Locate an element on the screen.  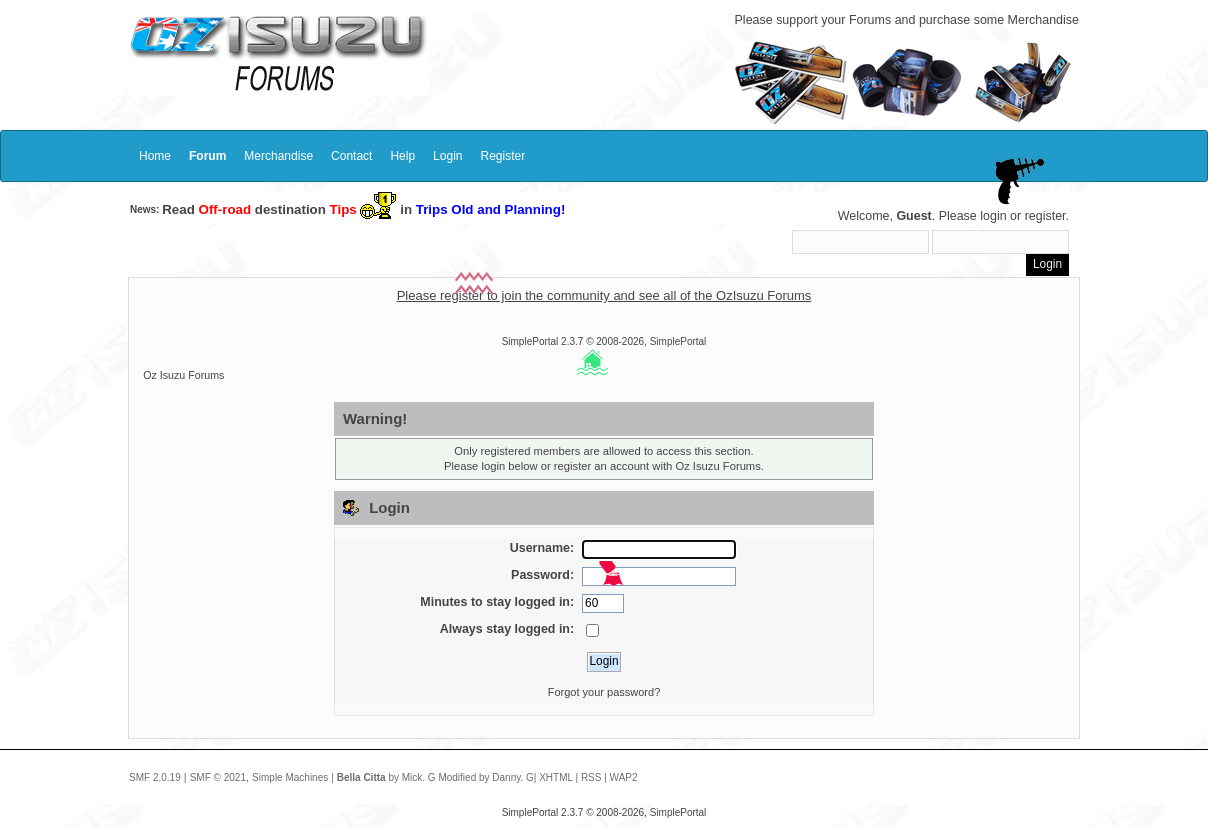
logging or deforestation activity indicator is located at coordinates (611, 573).